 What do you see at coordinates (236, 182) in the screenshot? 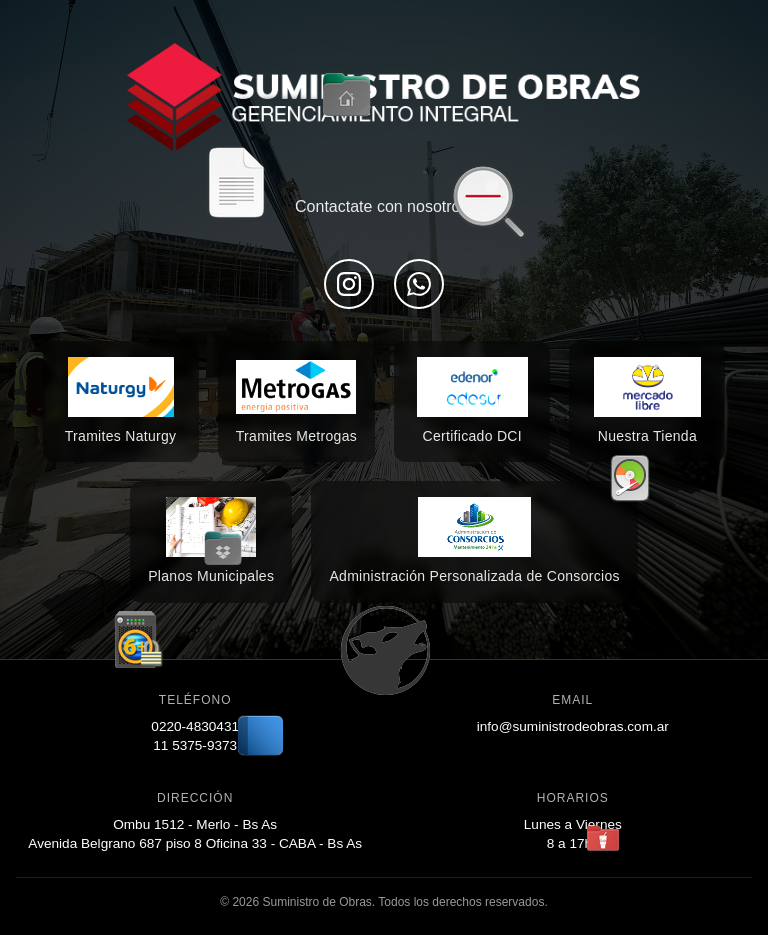
I see `open a plain text file` at bounding box center [236, 182].